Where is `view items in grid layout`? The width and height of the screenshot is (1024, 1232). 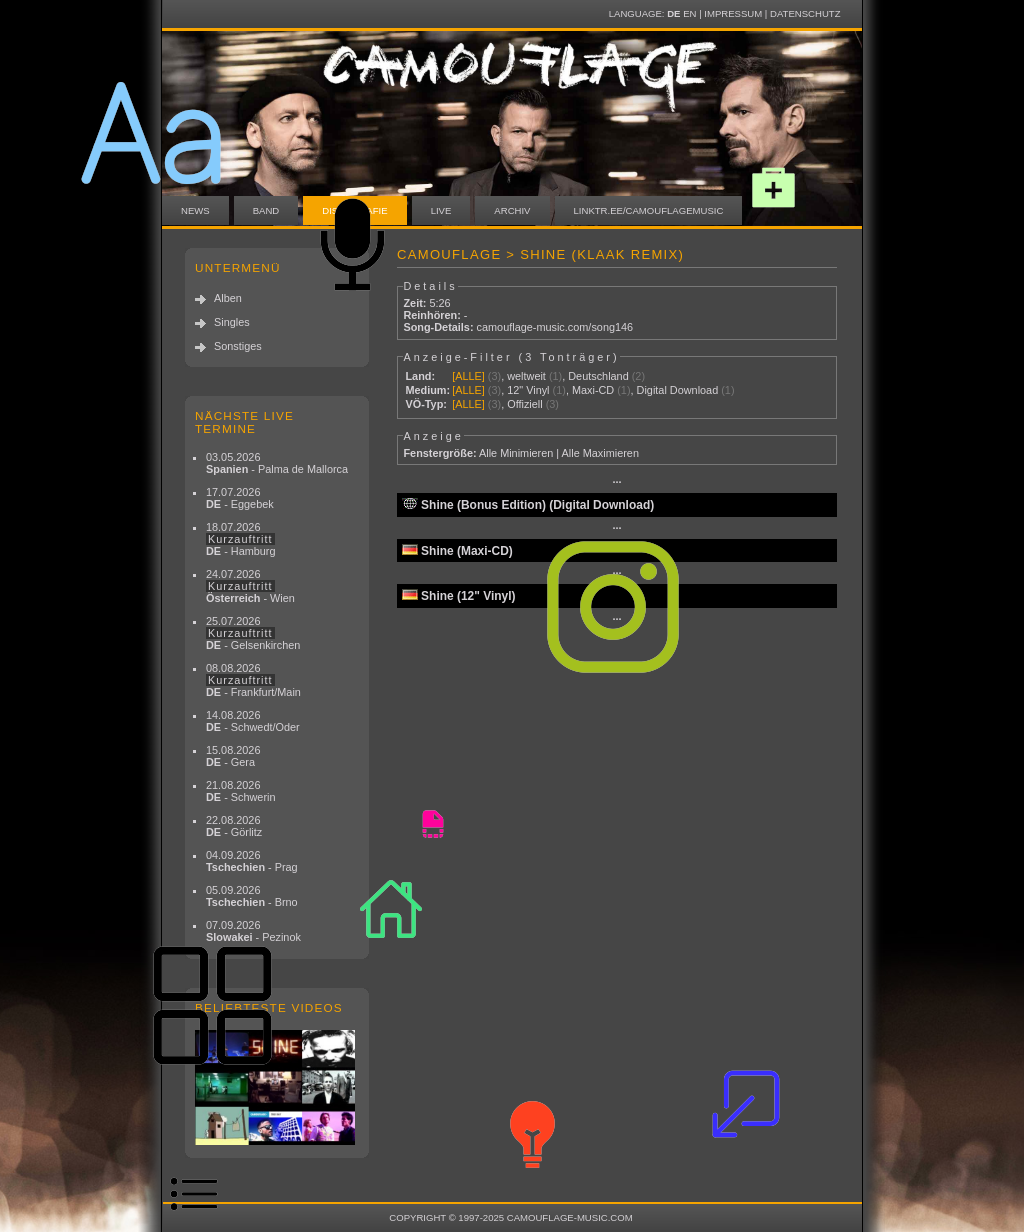
view items in grid layout is located at coordinates (212, 1005).